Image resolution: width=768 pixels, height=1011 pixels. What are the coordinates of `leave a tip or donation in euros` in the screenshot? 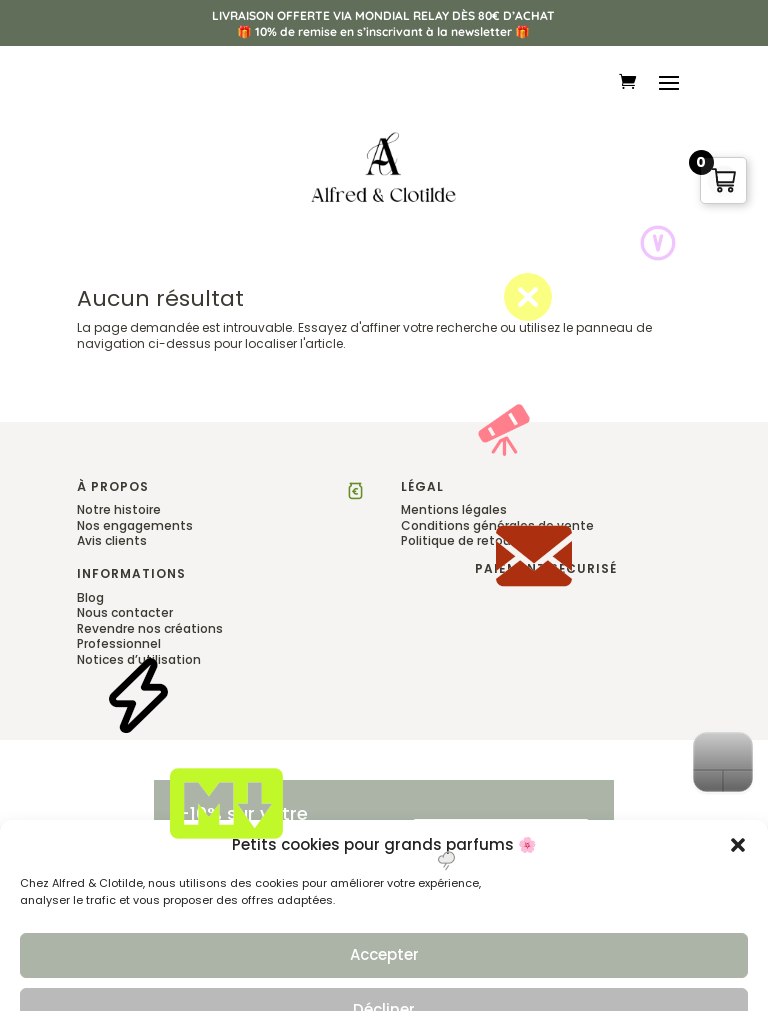 It's located at (355, 490).